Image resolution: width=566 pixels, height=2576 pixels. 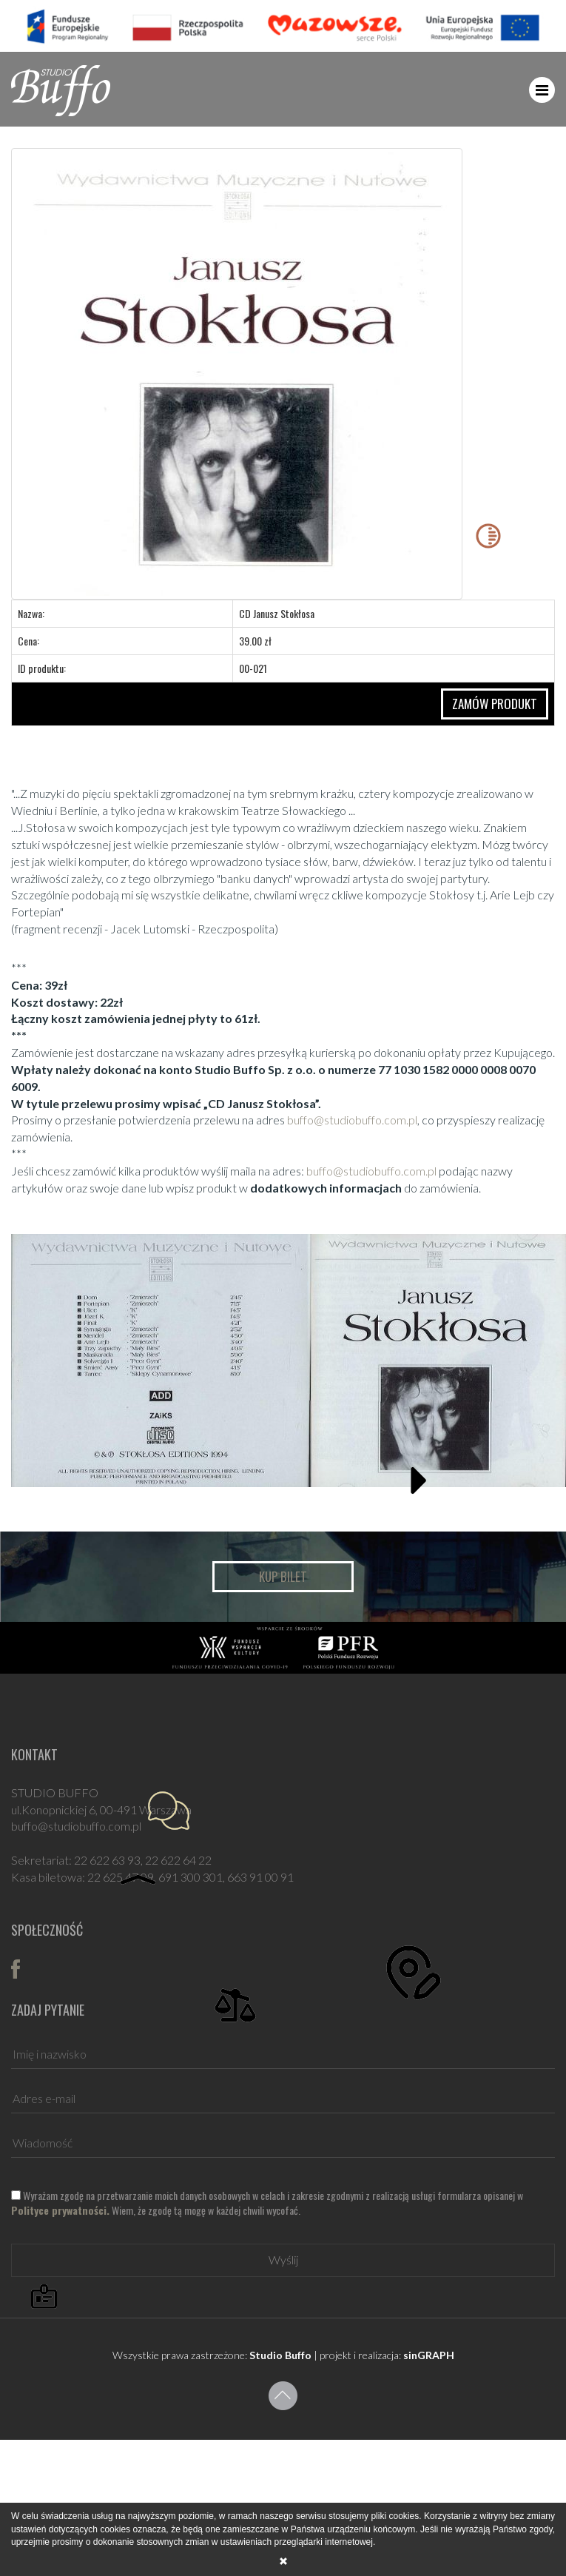 What do you see at coordinates (488, 536) in the screenshot?
I see `toggle shadow effects on an element` at bounding box center [488, 536].